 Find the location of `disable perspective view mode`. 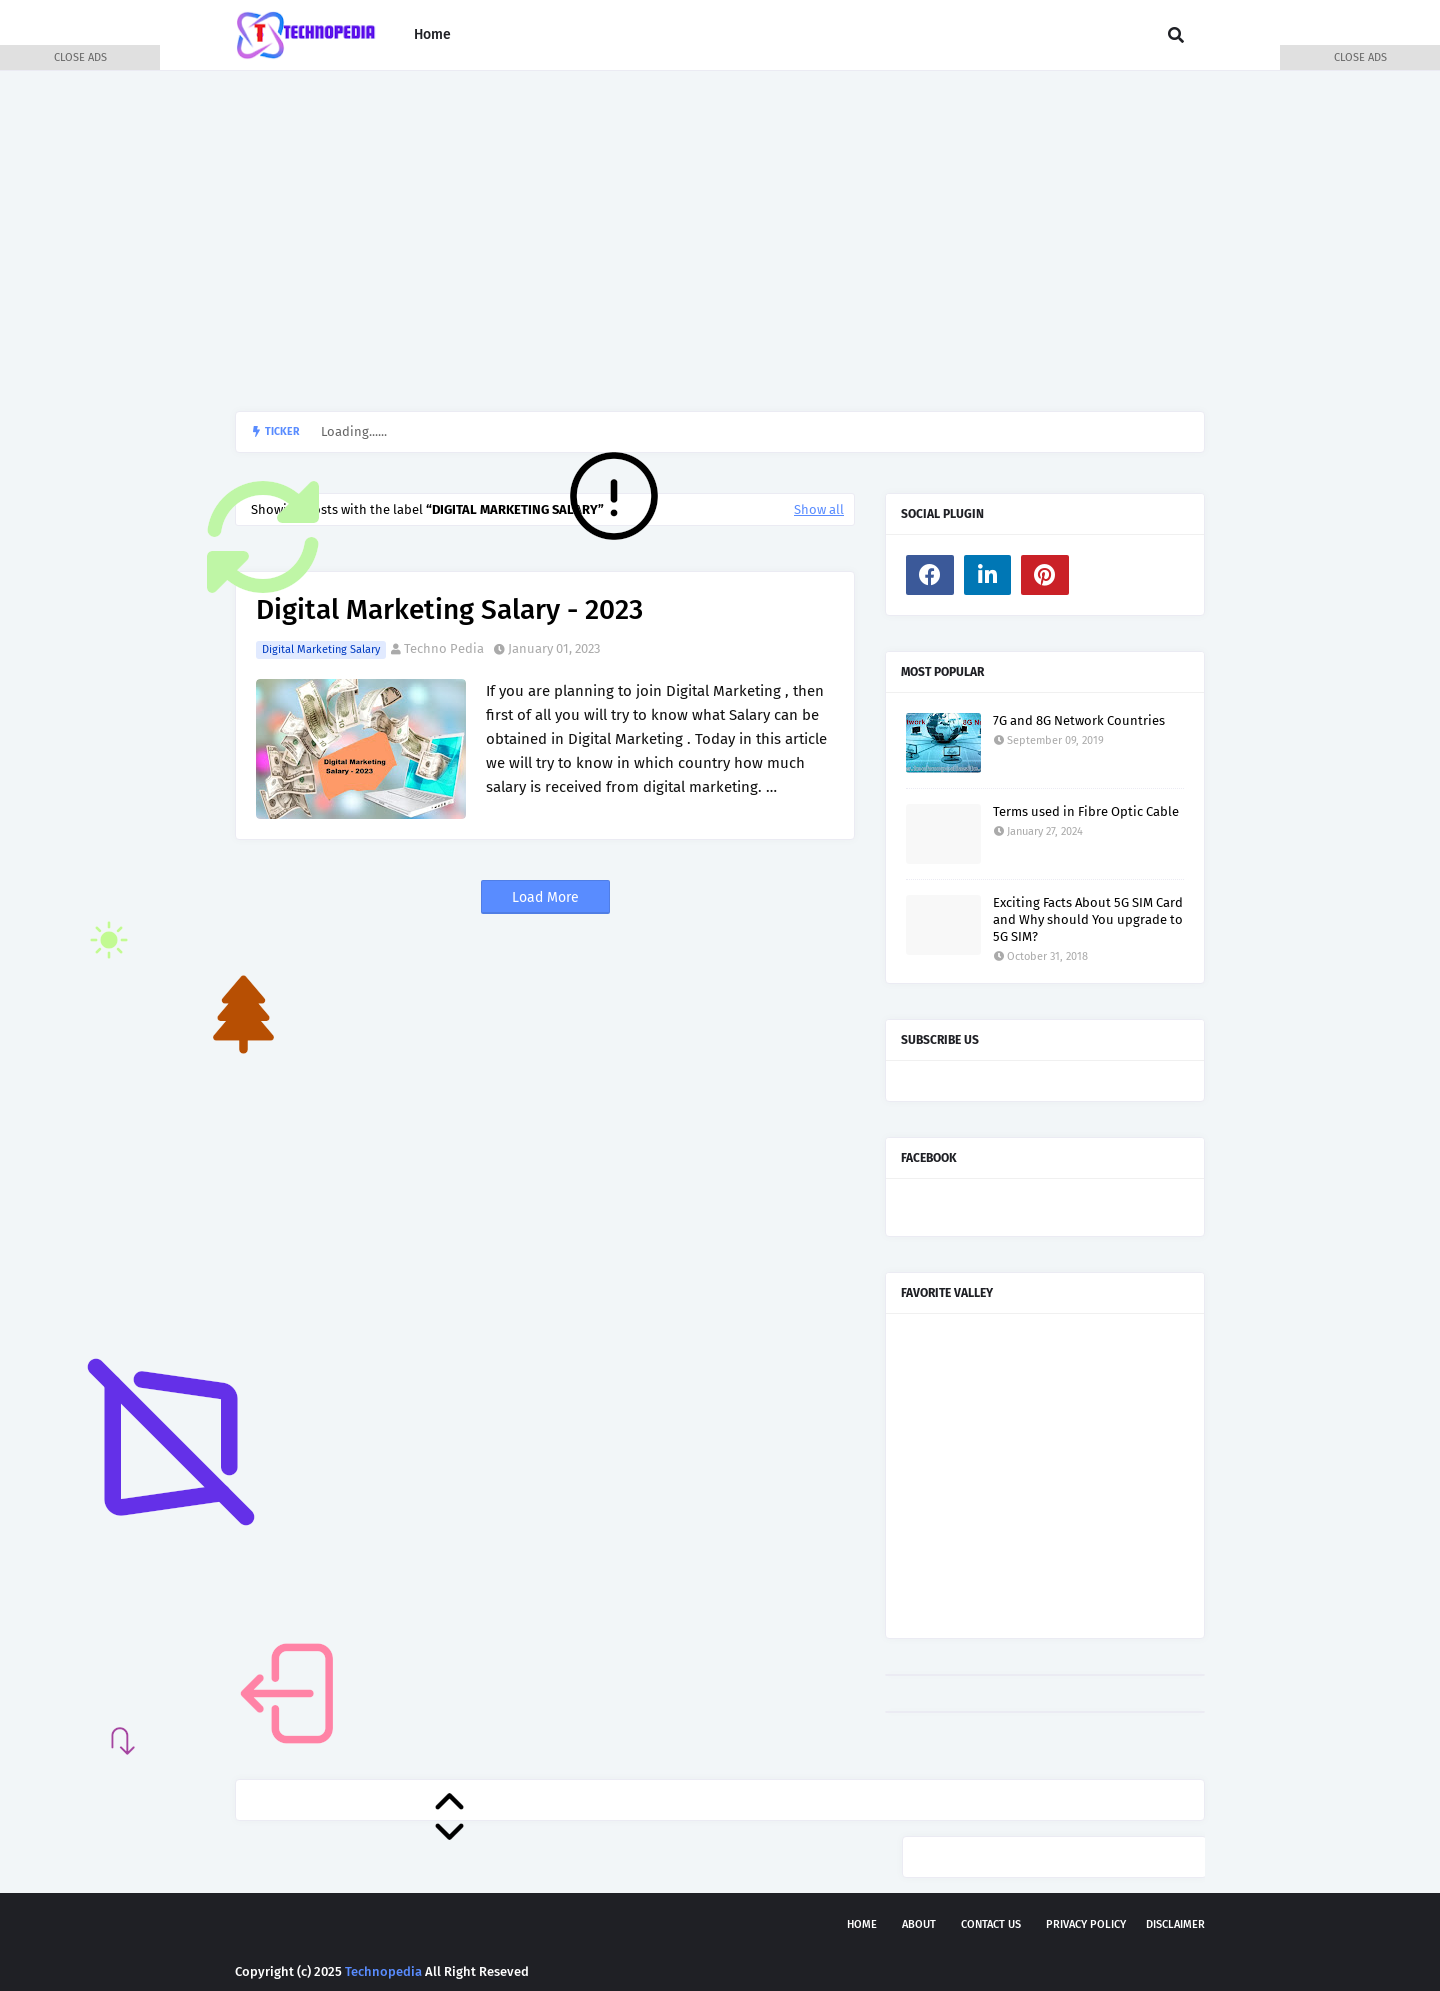

disable perspective view mode is located at coordinates (171, 1442).